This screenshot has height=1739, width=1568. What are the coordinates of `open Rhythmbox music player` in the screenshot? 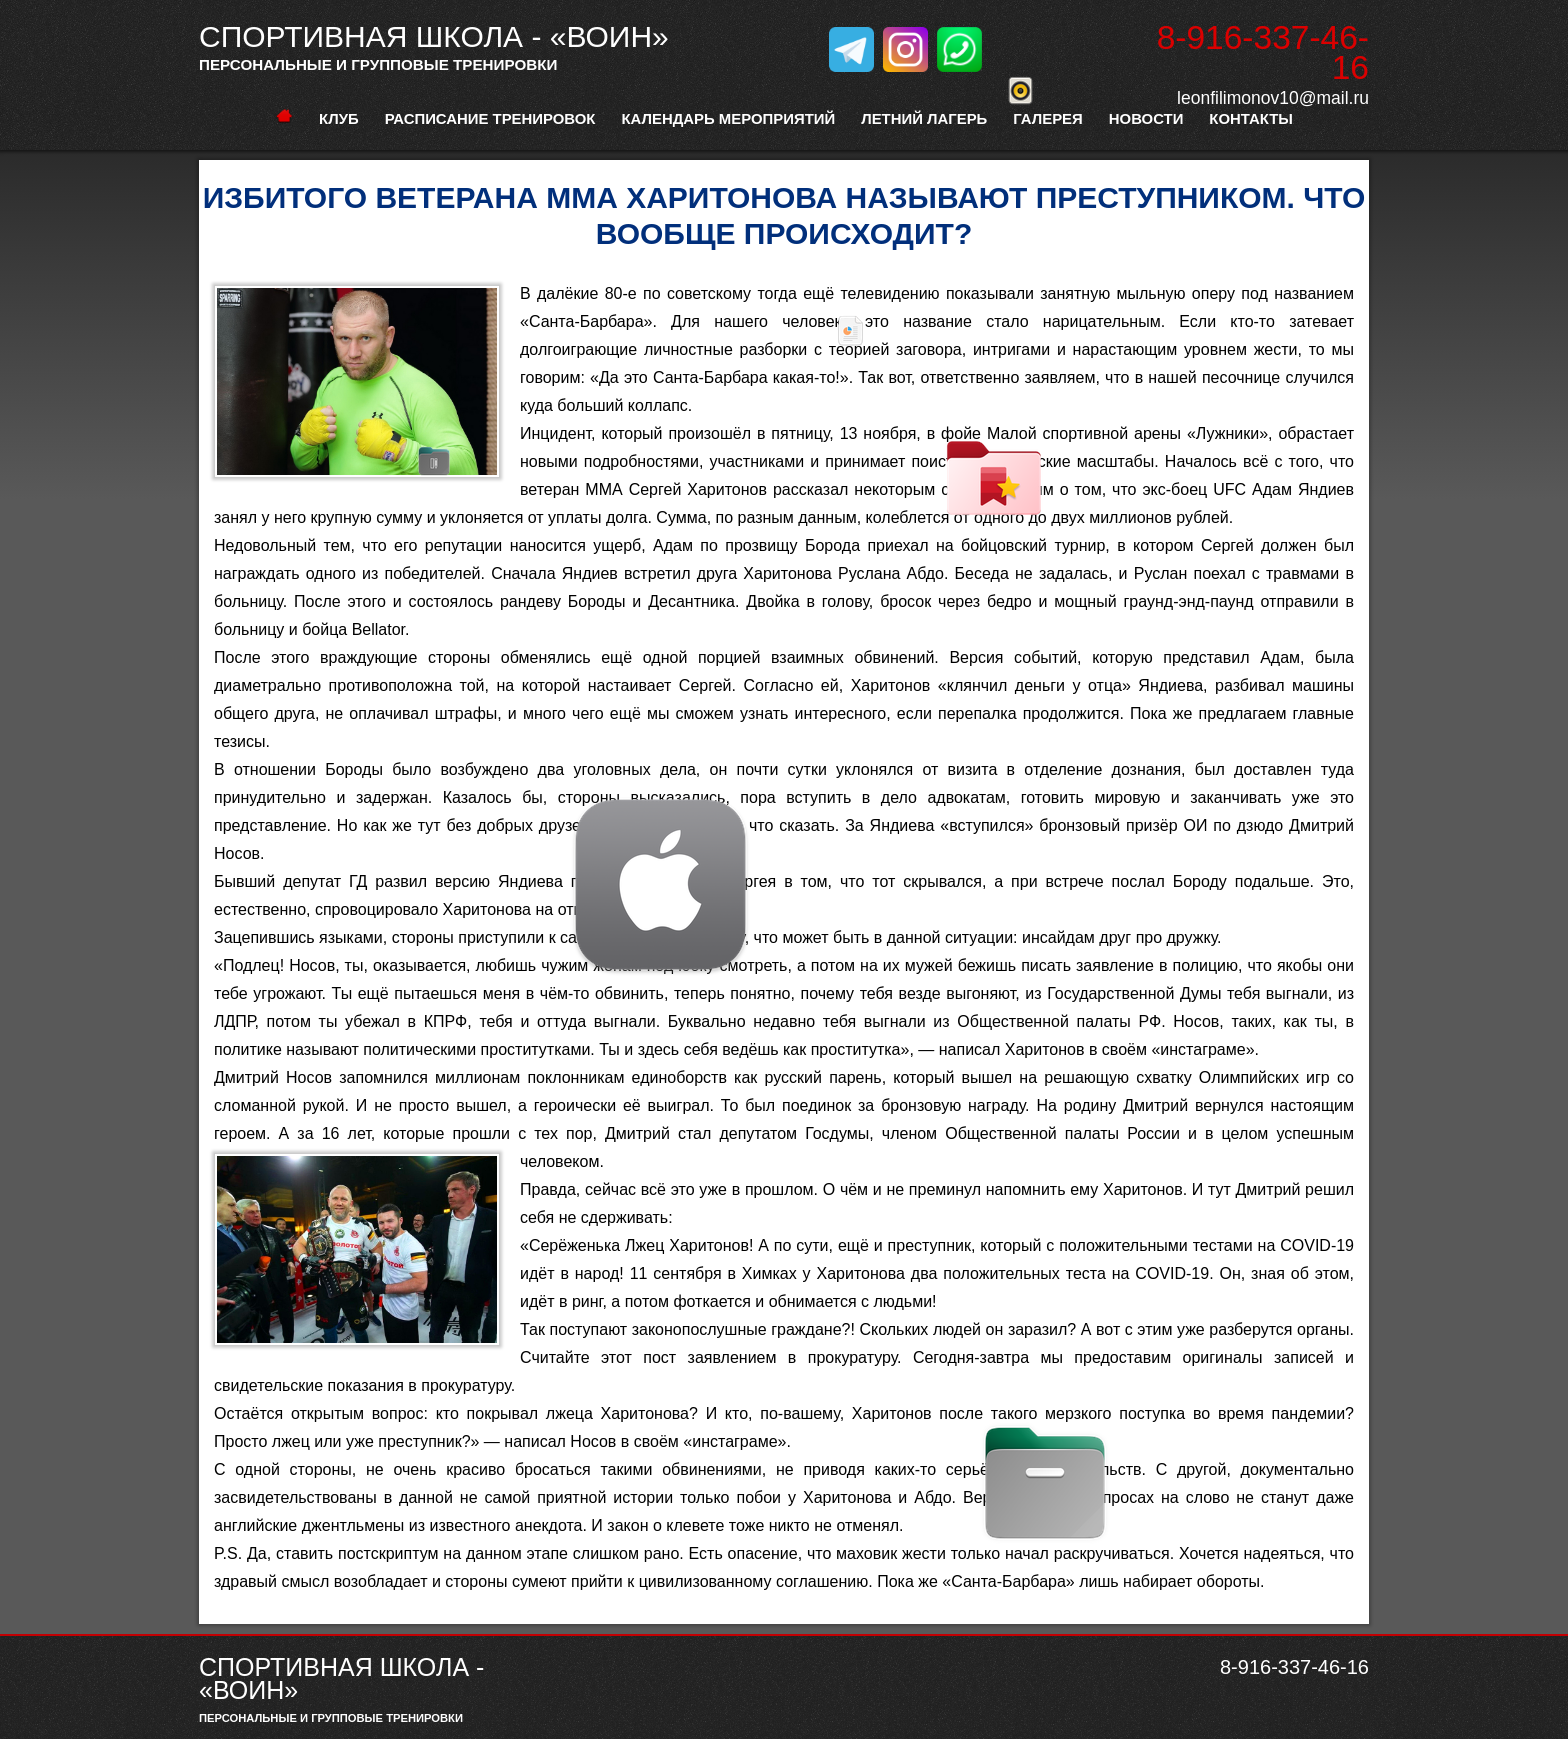 It's located at (1020, 90).